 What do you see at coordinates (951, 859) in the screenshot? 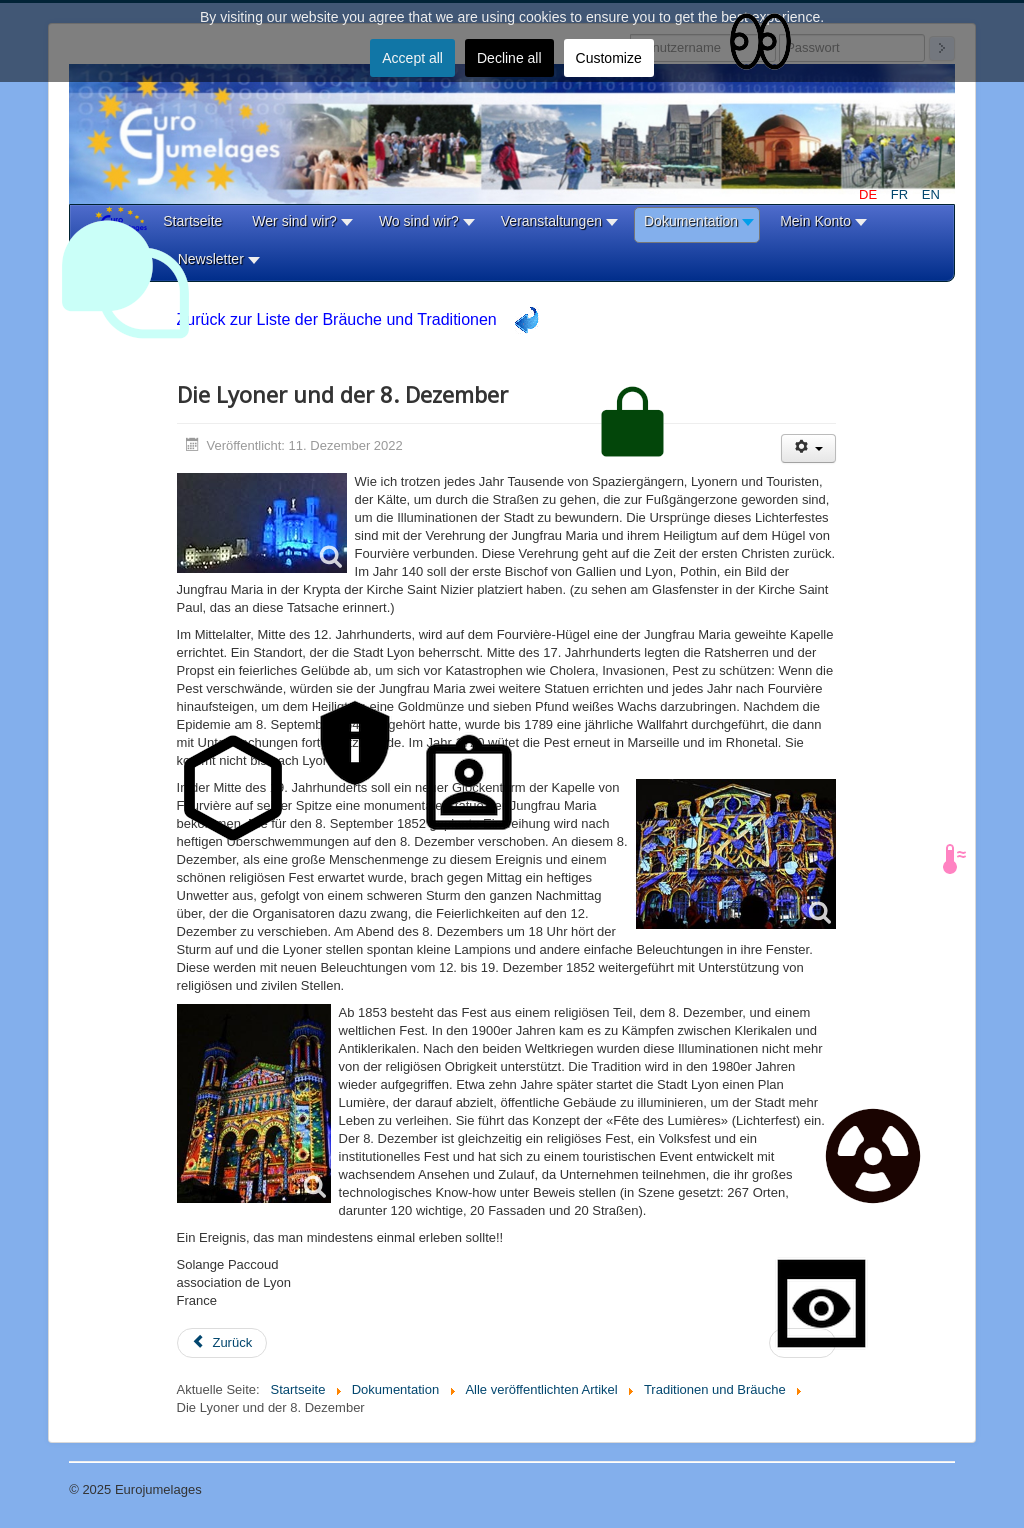
I see `indicates high temperature or heat warning` at bounding box center [951, 859].